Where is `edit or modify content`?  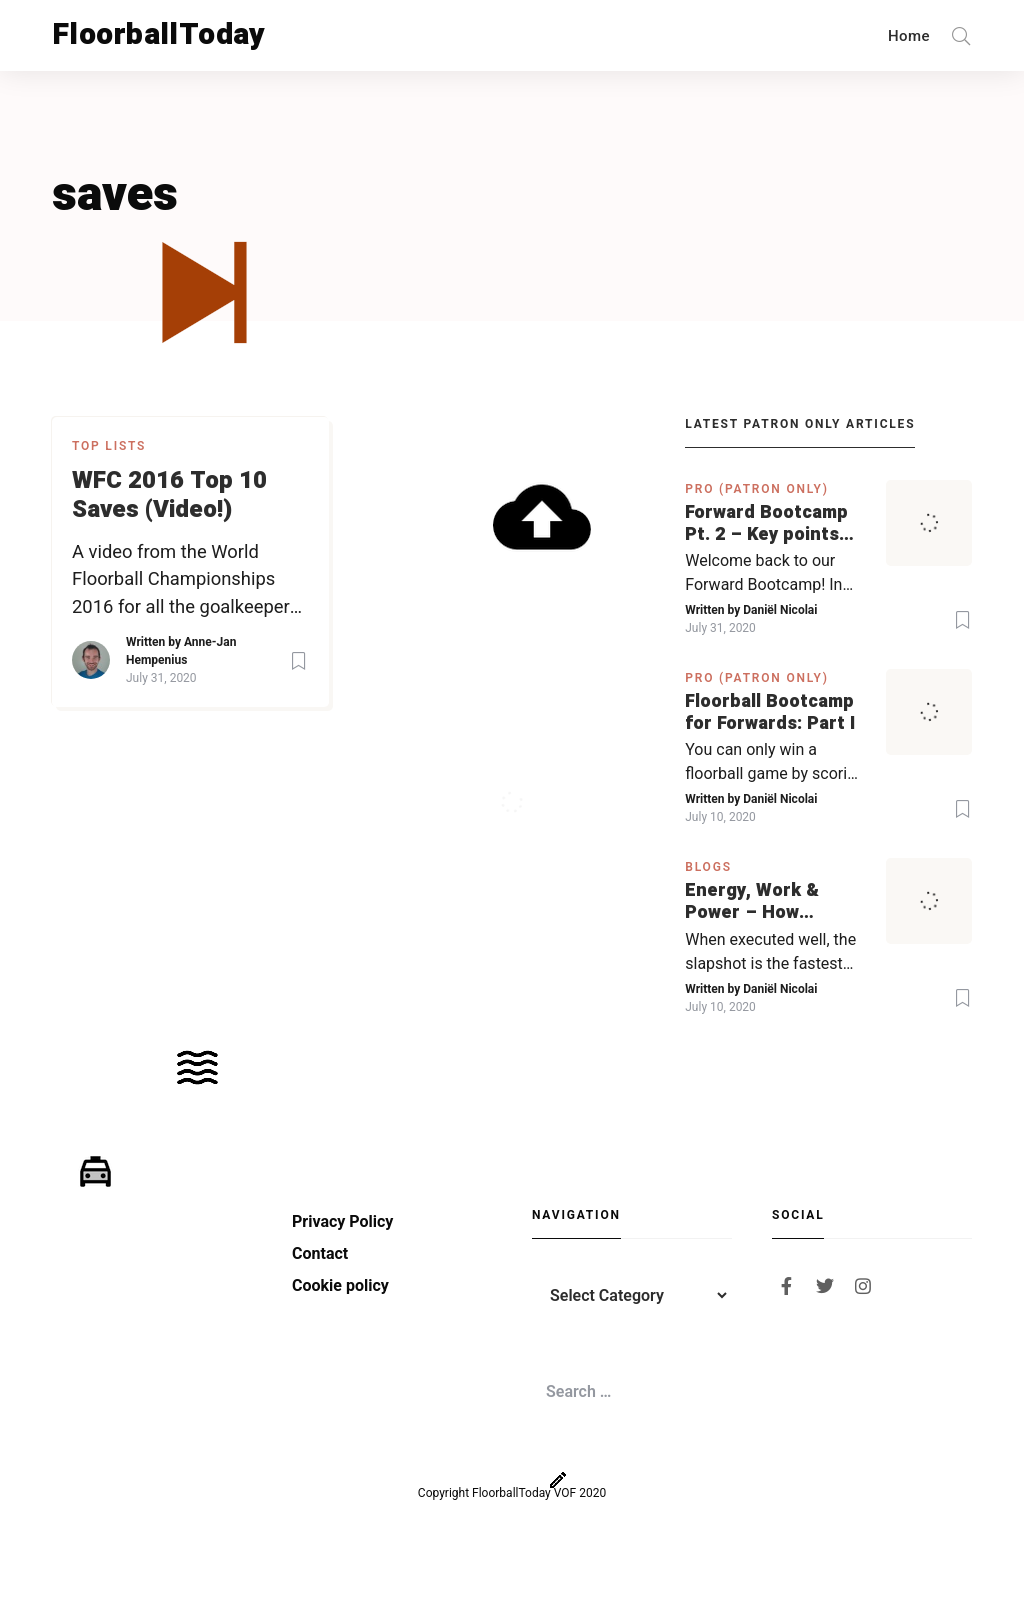
edit or modify content is located at coordinates (558, 1480).